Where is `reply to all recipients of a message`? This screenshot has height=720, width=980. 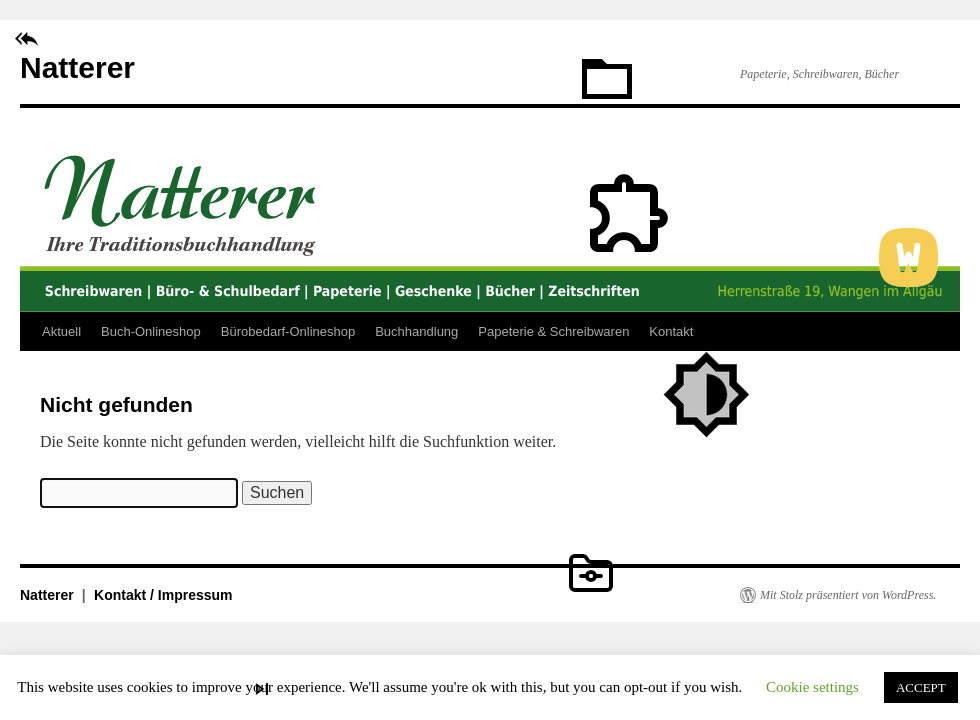 reply to all recipients of a message is located at coordinates (26, 38).